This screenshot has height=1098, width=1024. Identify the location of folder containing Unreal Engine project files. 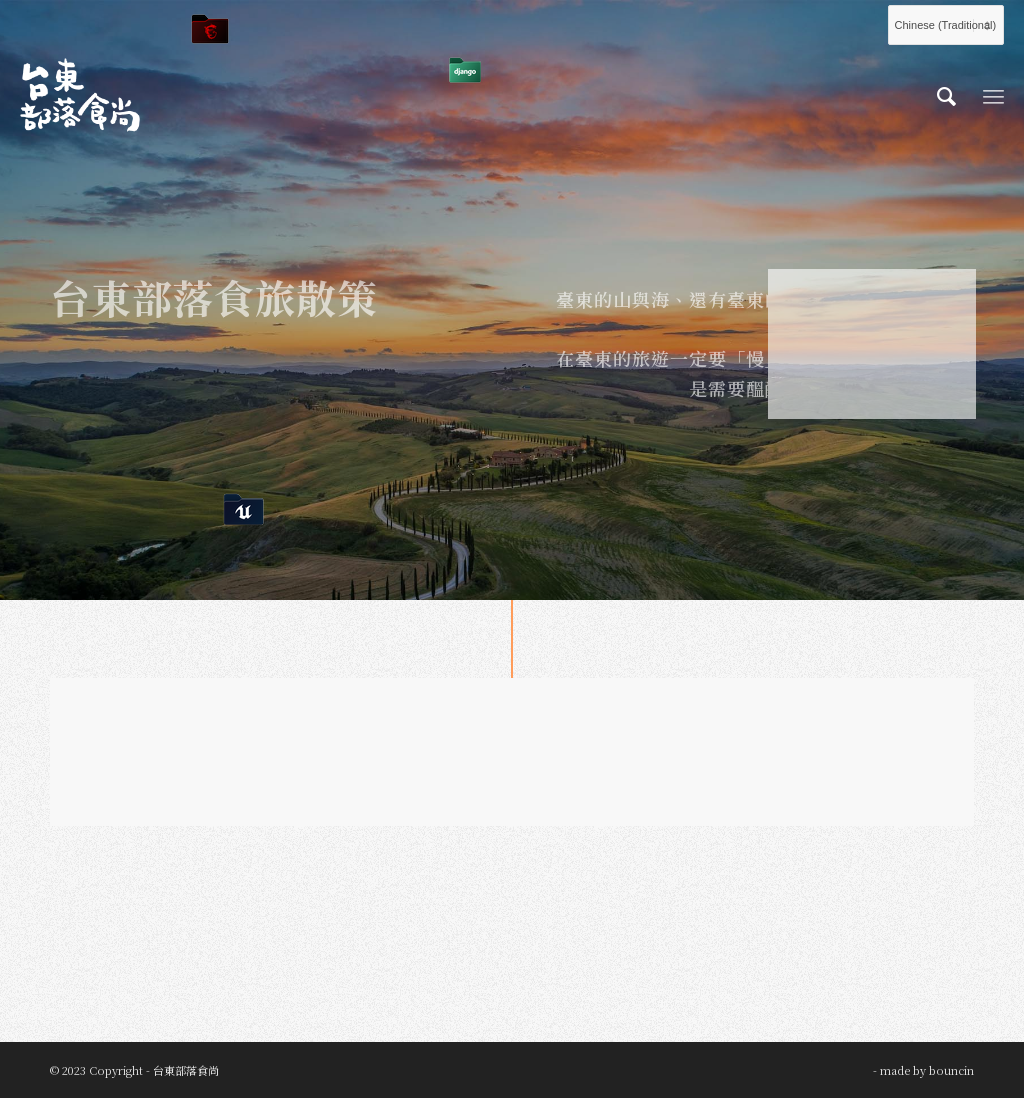
(243, 510).